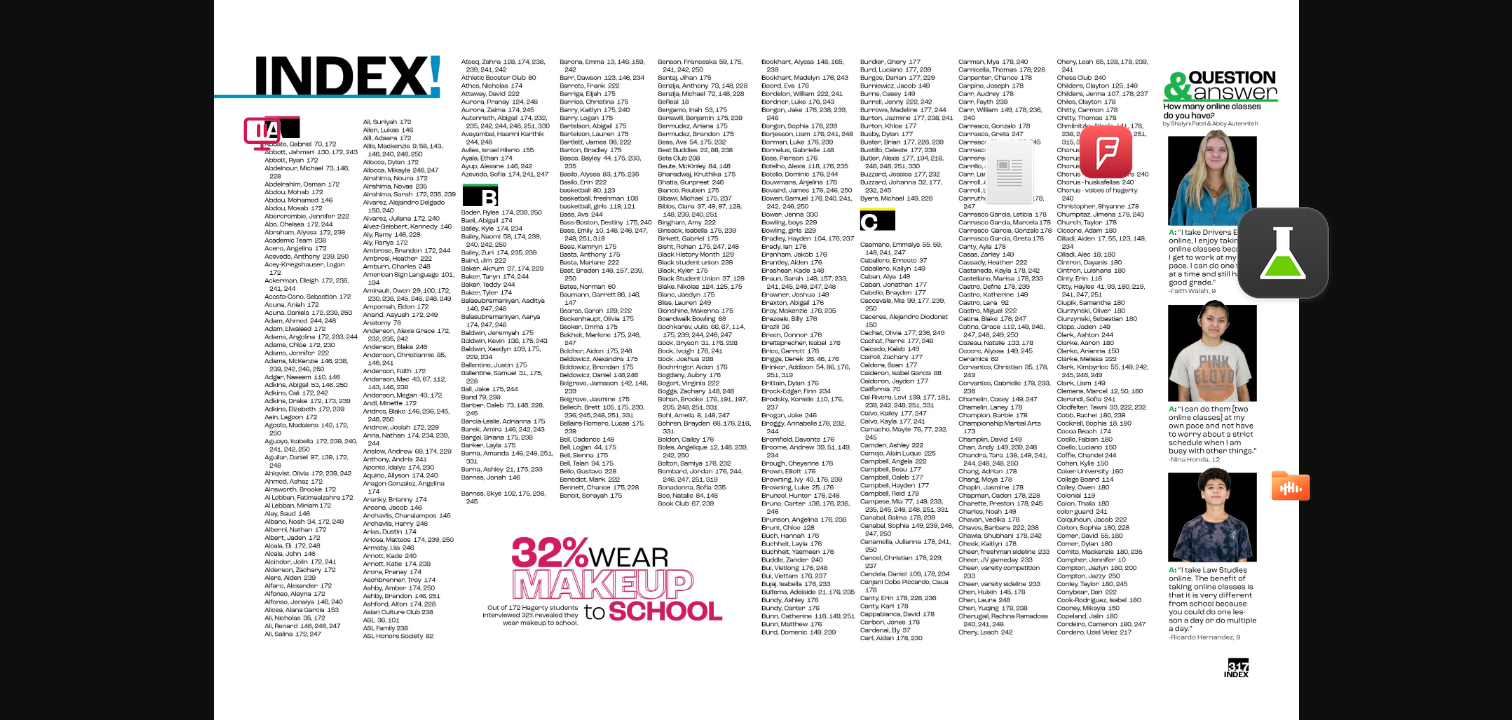 The image size is (1512, 720). What do you see at coordinates (262, 134) in the screenshot?
I see `pause media playback on monitor` at bounding box center [262, 134].